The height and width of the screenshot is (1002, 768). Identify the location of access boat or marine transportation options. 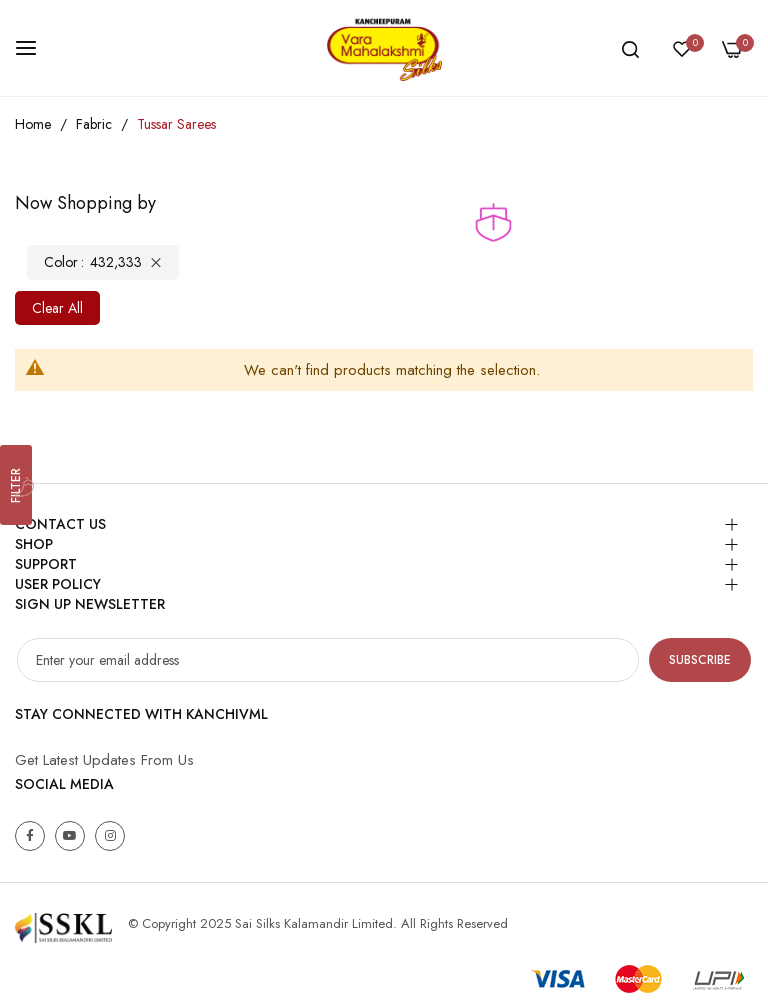
(493, 222).